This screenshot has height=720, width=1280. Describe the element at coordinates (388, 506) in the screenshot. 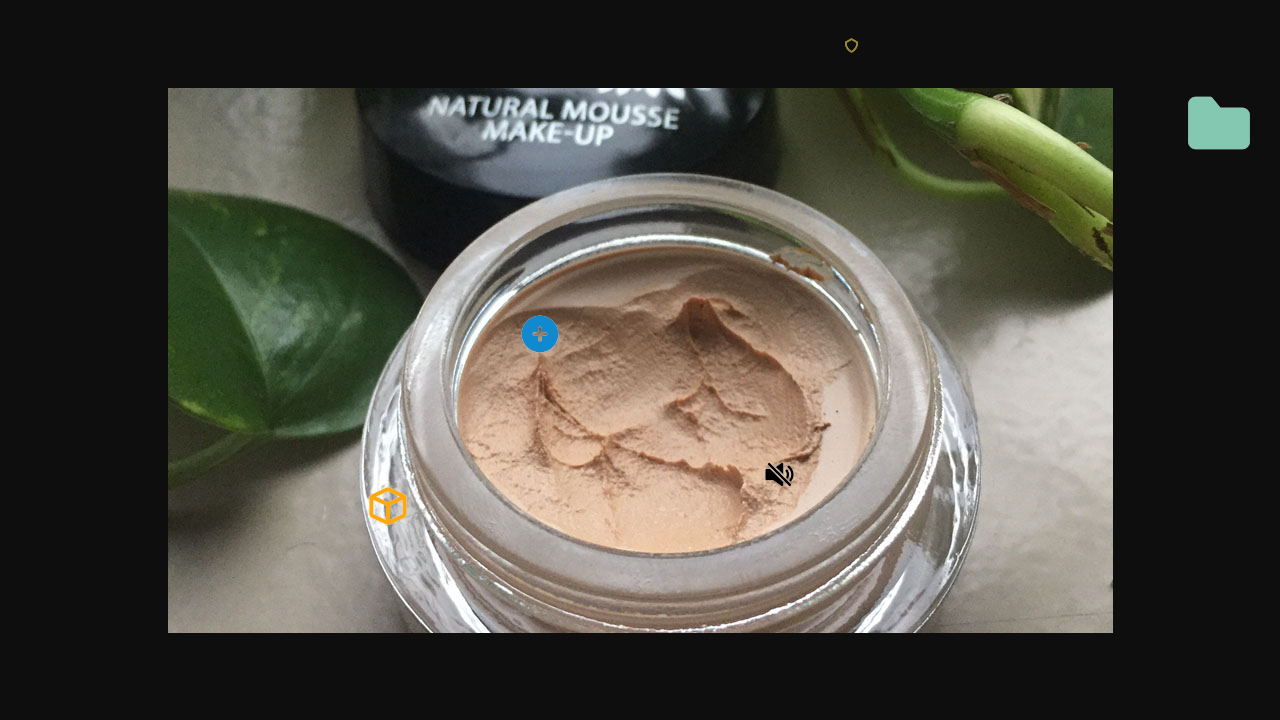

I see `view 3D model or object` at that location.